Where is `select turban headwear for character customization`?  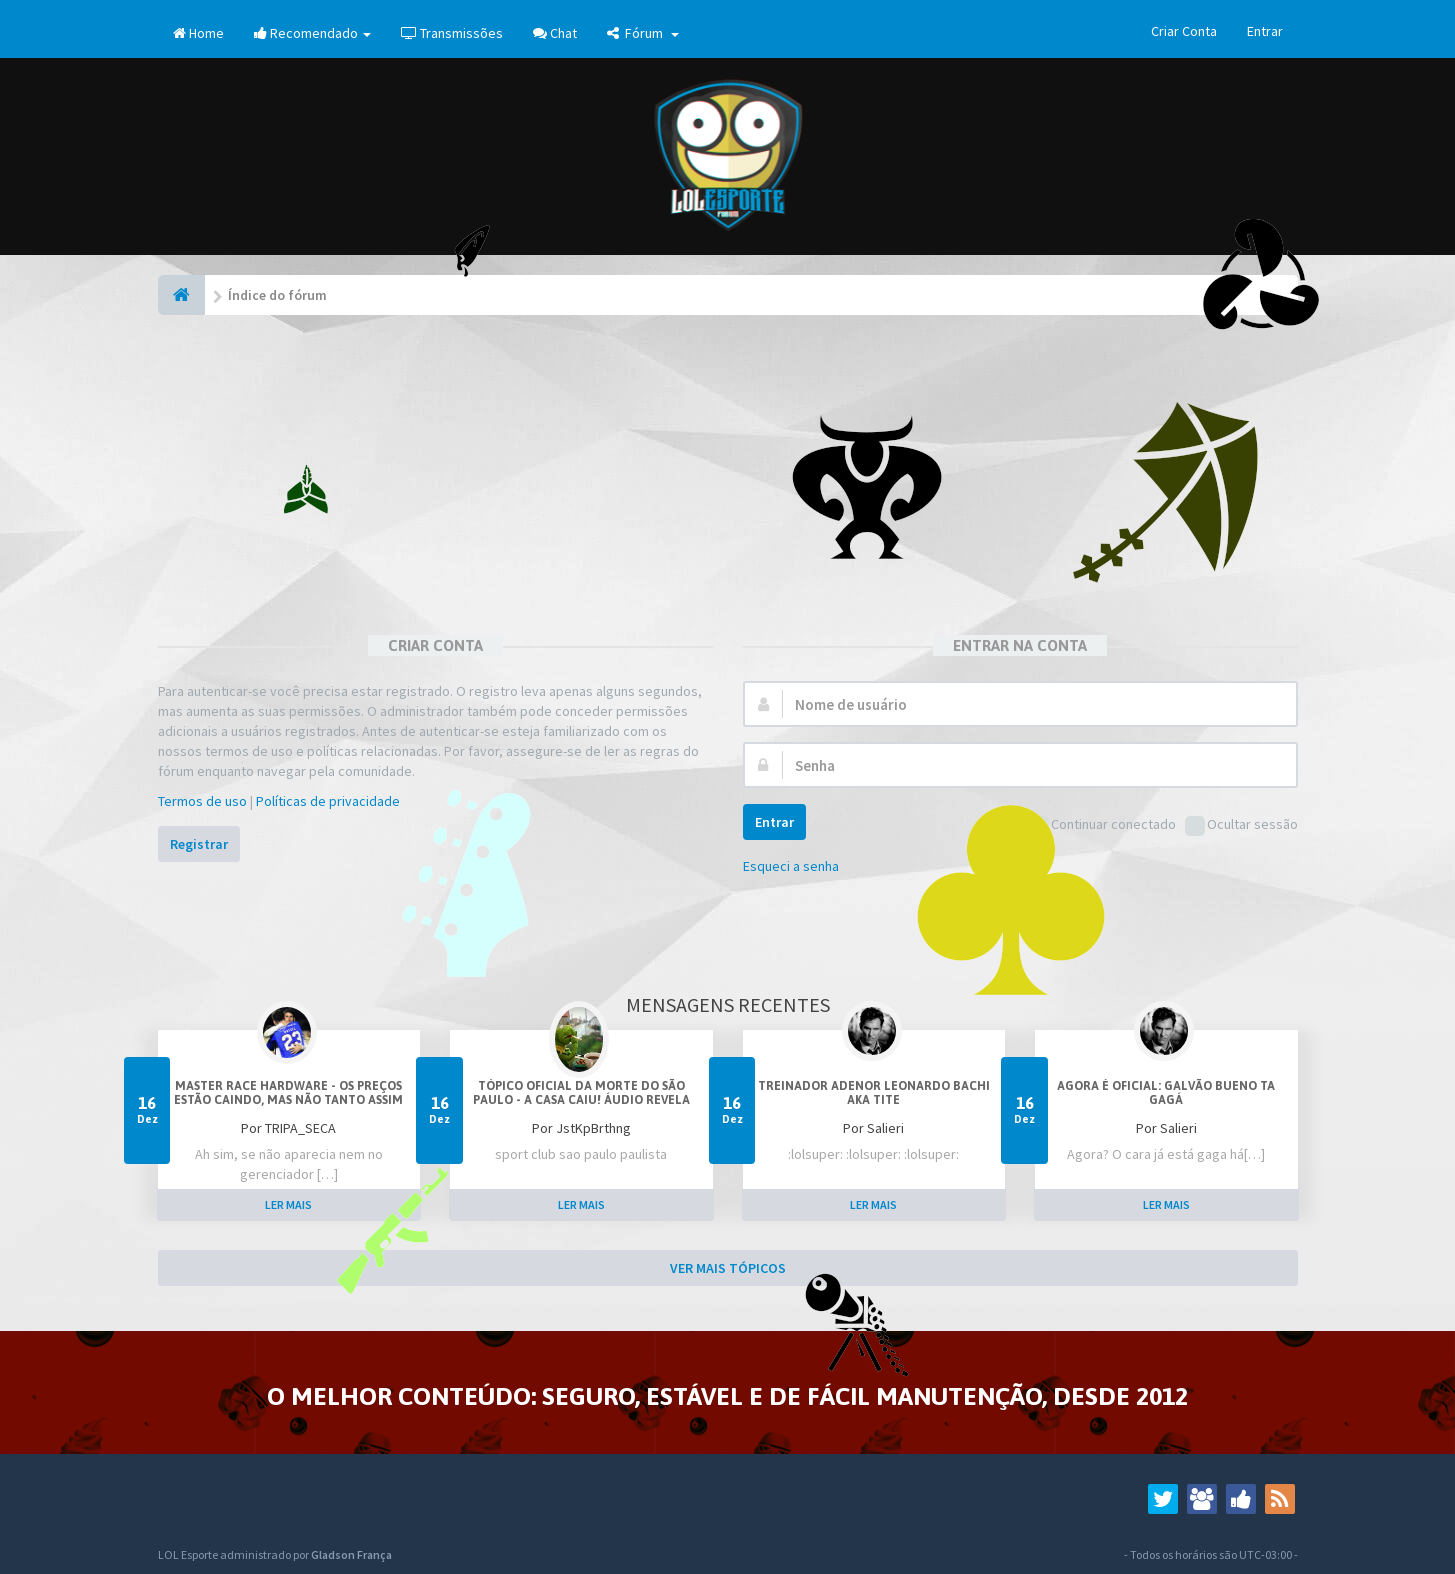 select turban headwear for character customization is located at coordinates (306, 489).